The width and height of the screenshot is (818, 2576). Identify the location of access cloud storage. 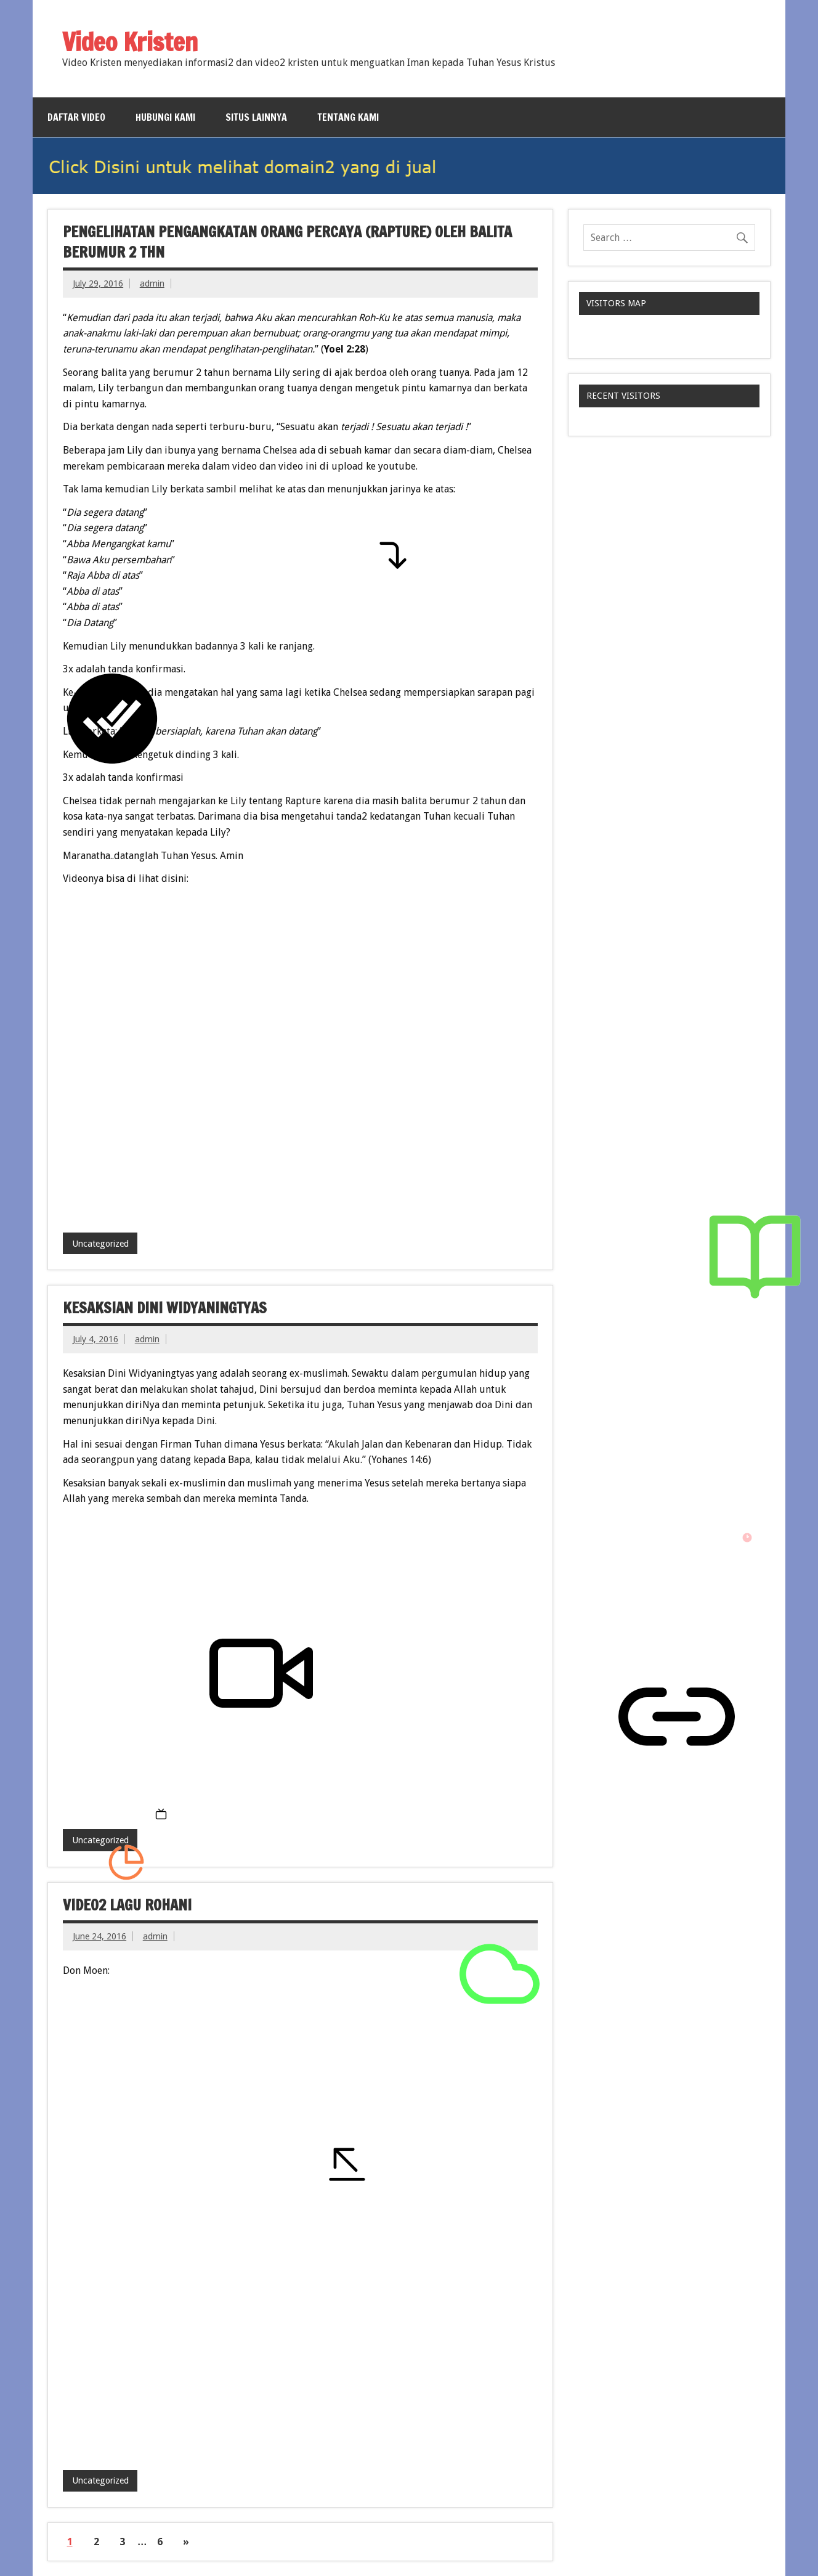
(500, 1974).